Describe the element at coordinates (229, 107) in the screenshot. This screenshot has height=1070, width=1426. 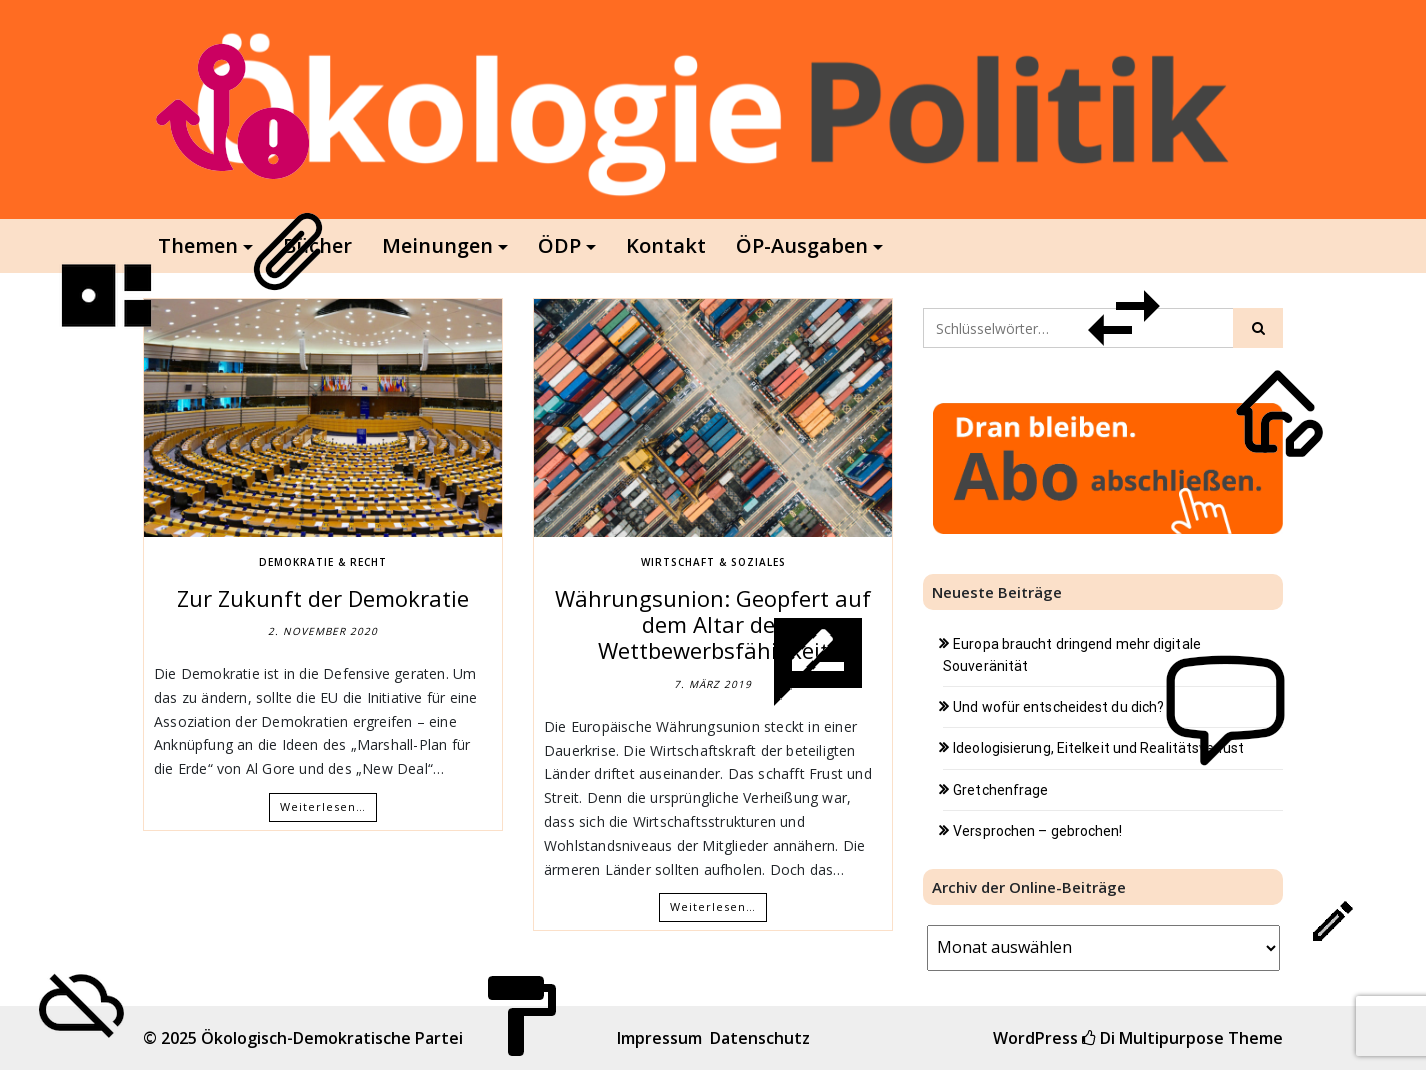
I see `anchor point warning or error` at that location.